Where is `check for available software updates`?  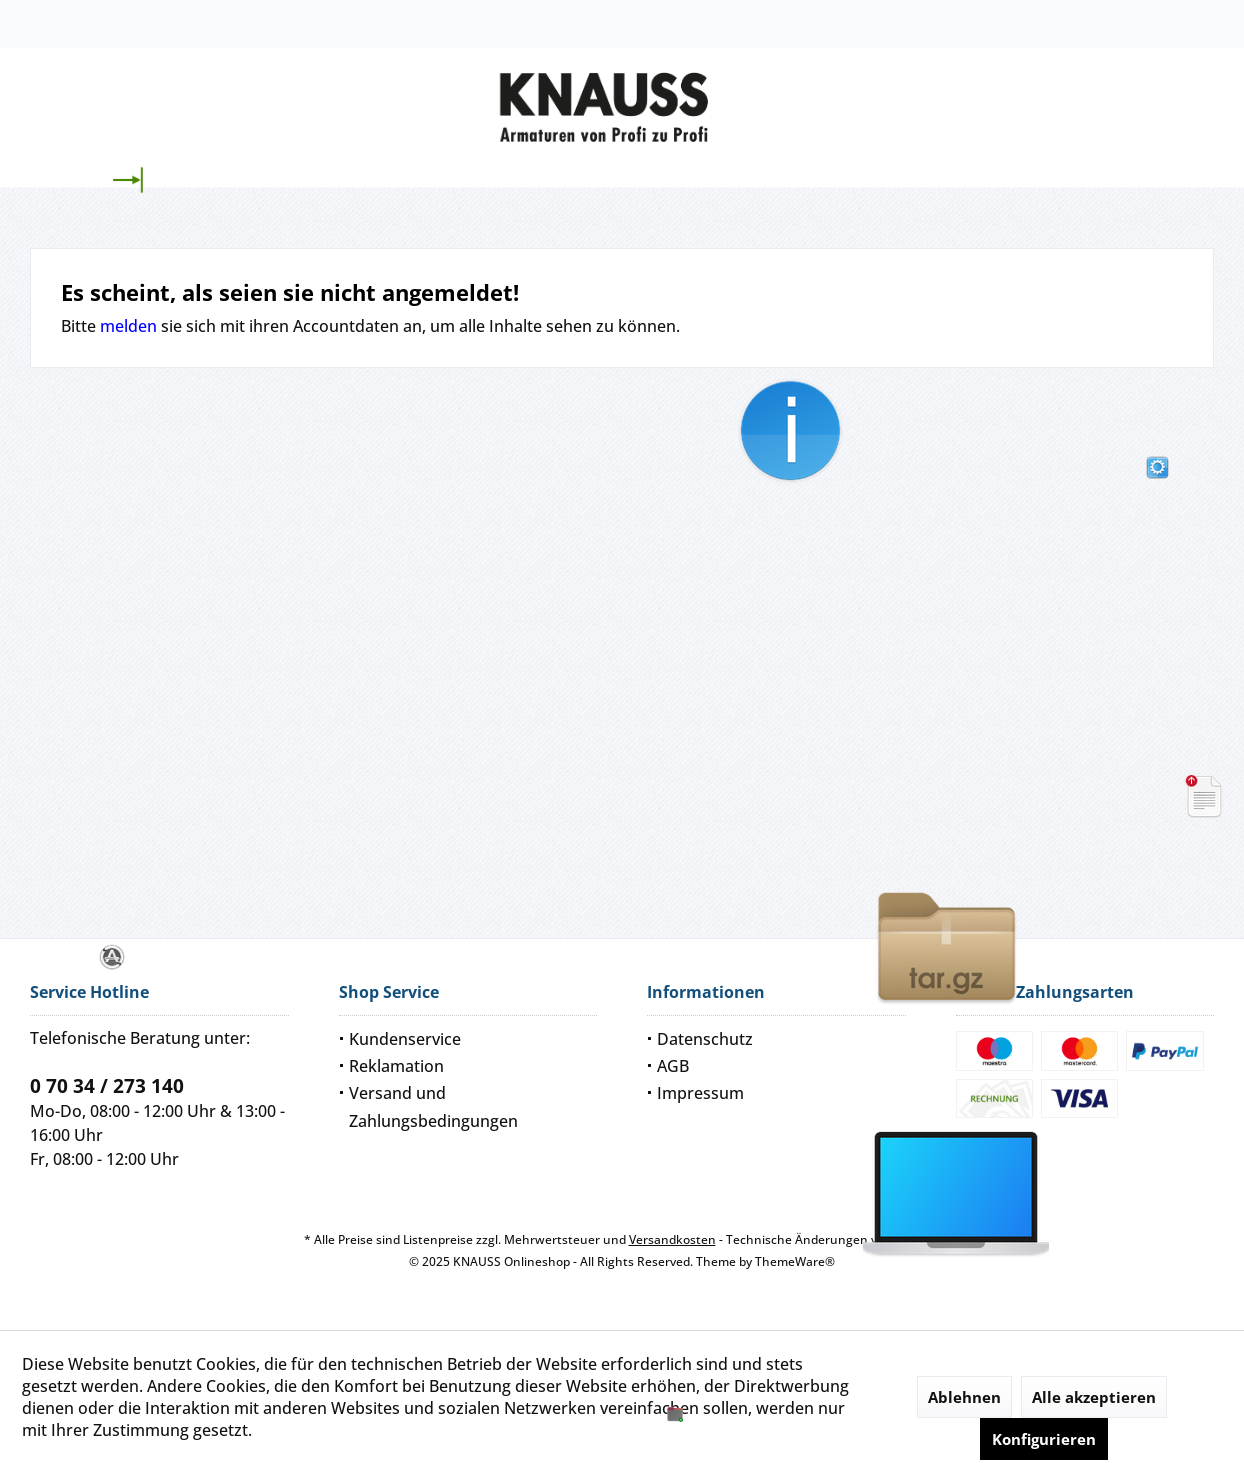
check for available software updates is located at coordinates (112, 957).